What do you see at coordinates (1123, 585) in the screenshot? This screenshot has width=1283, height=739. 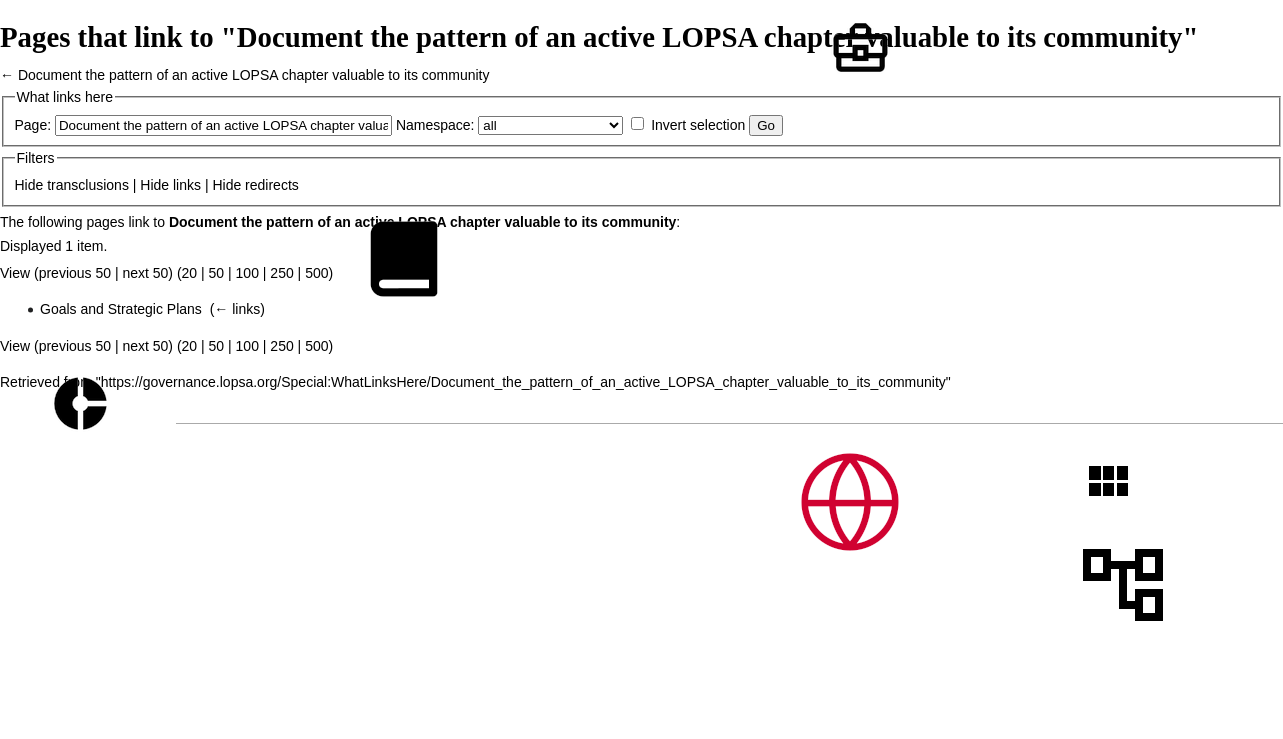 I see `view organizational hierarchy or structure` at bounding box center [1123, 585].